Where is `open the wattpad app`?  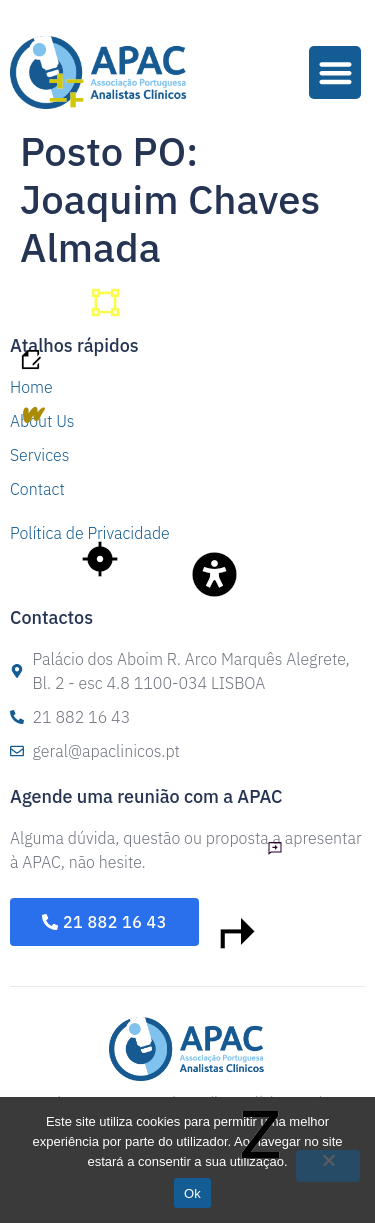
open the wattpad app is located at coordinates (34, 415).